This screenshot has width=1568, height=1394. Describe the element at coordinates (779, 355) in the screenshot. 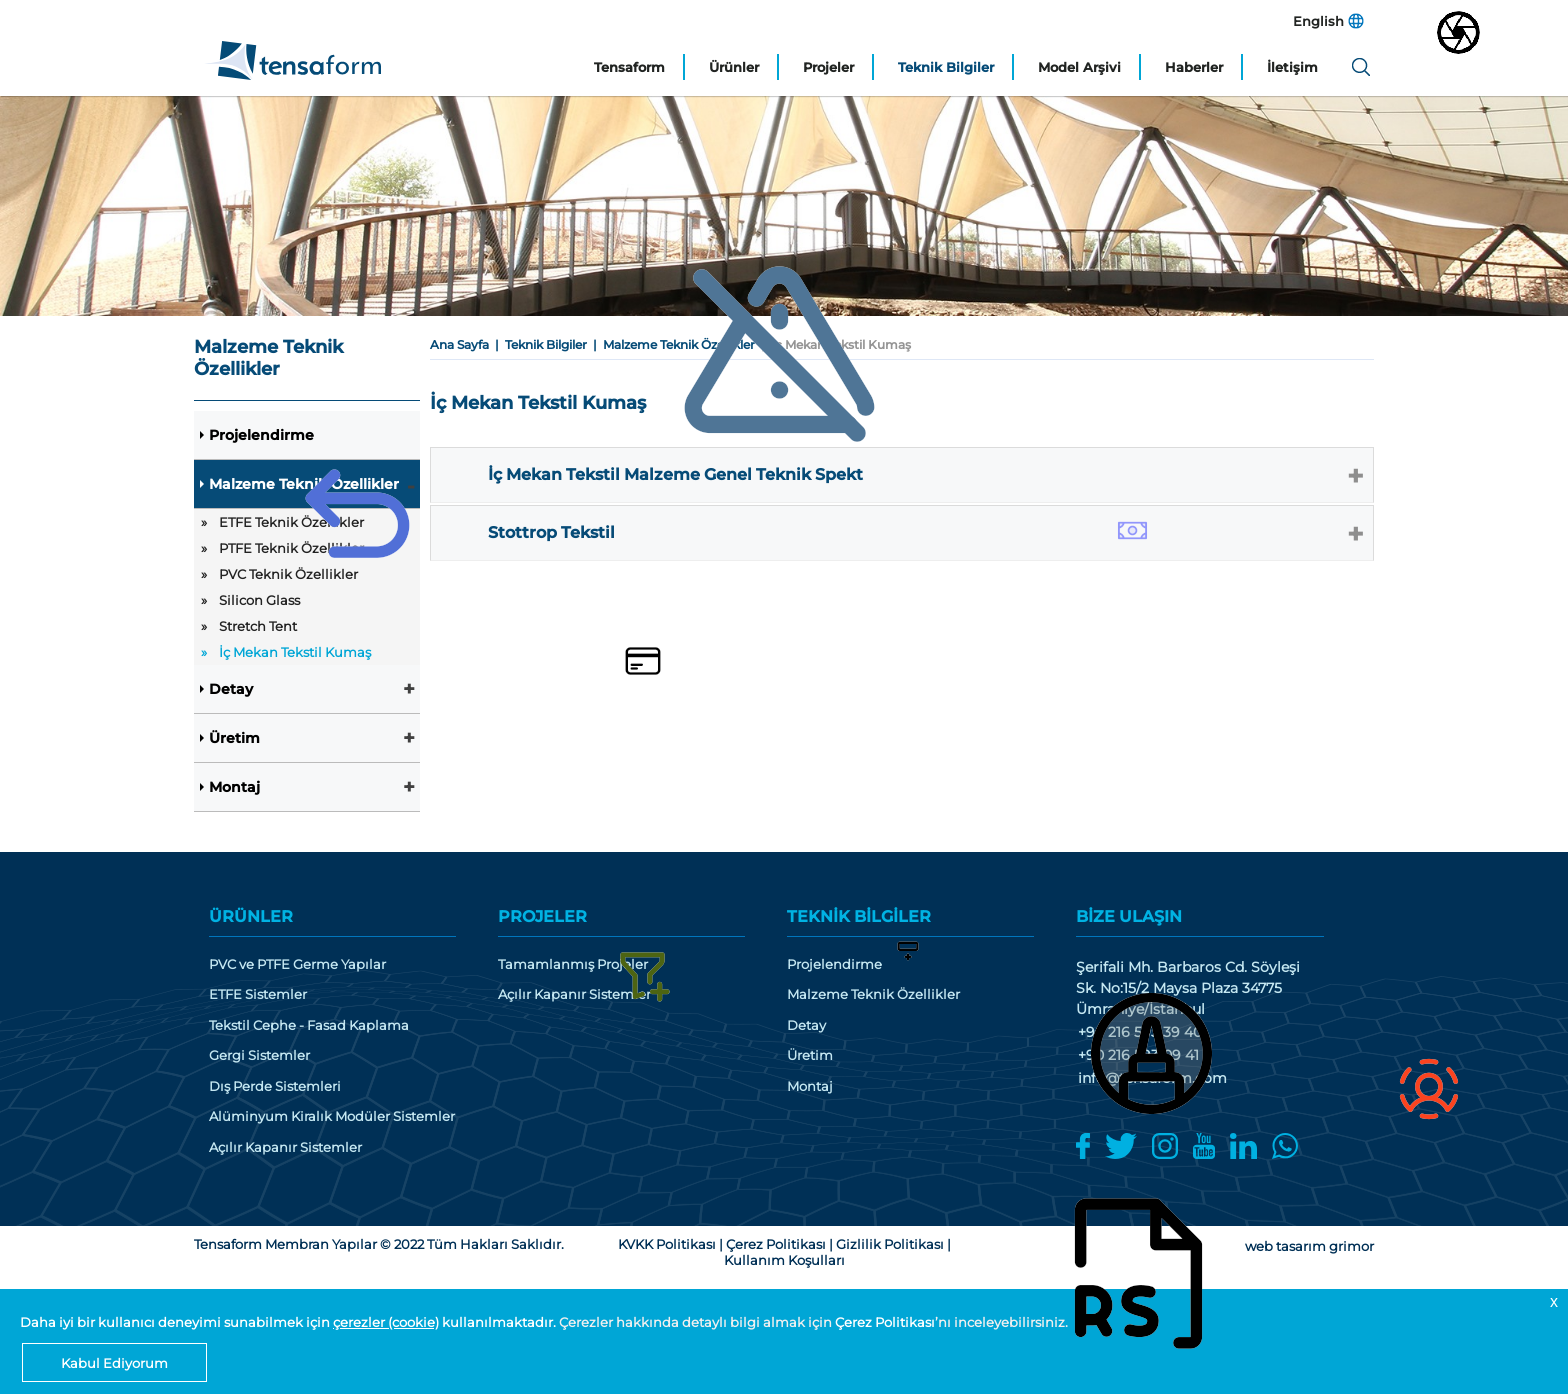

I see `dismiss or disable warning notifications` at that location.